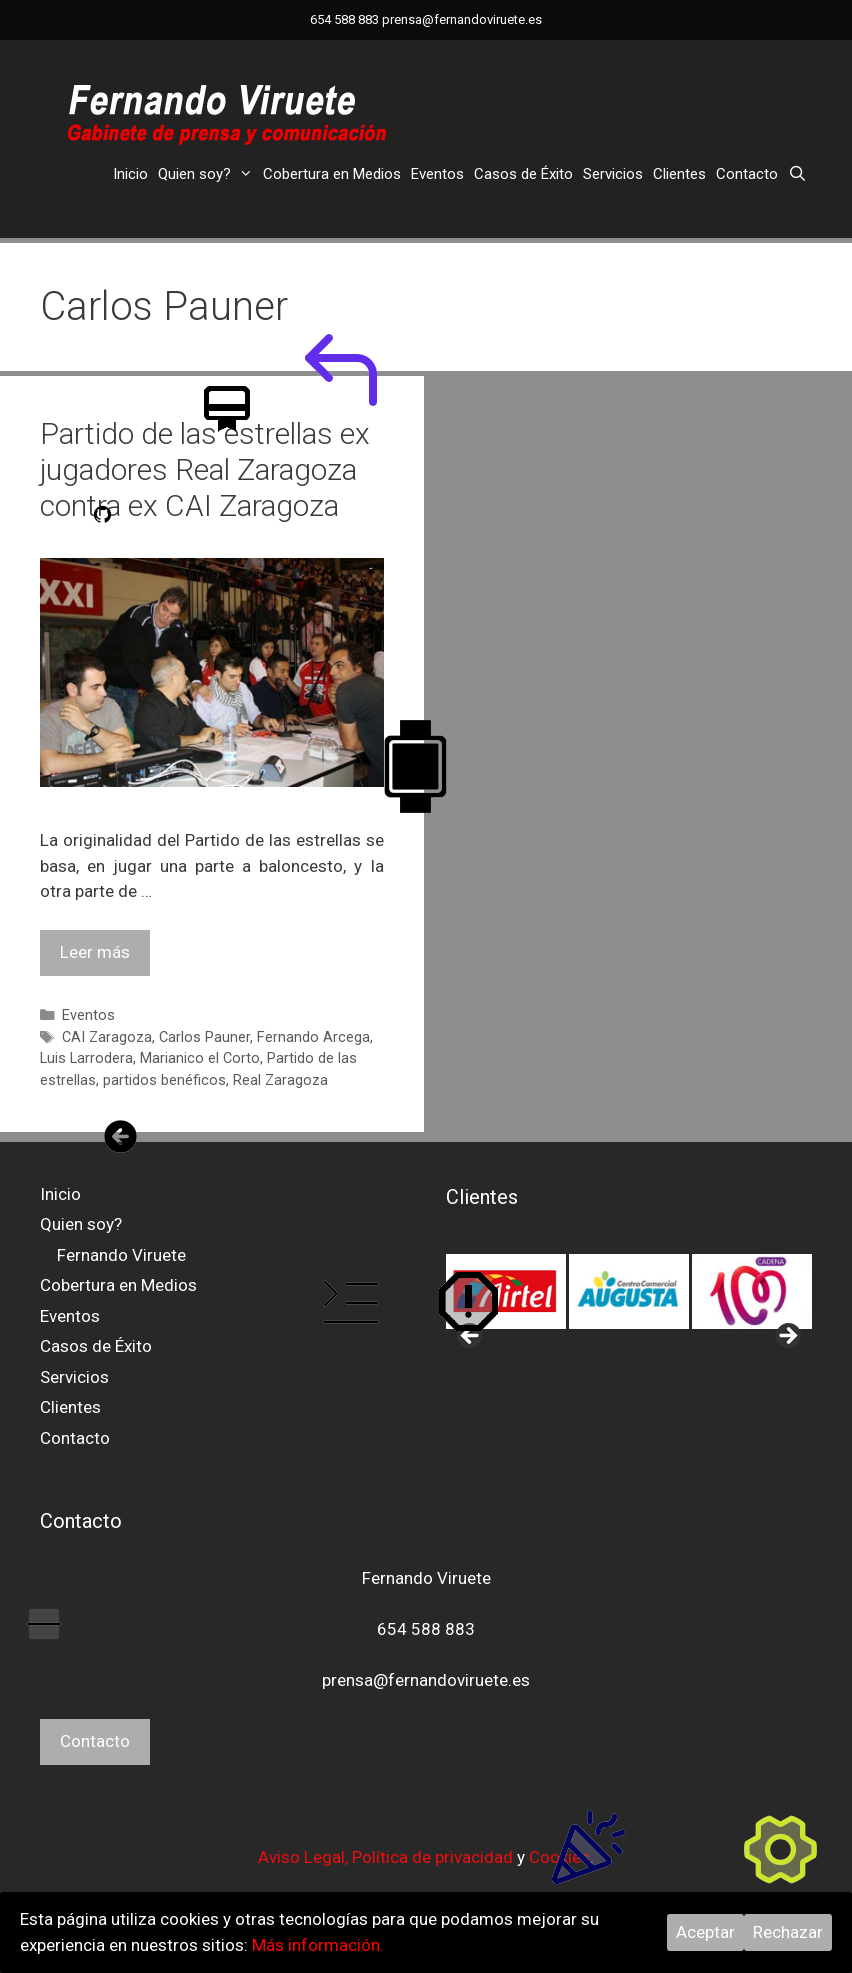  Describe the element at coordinates (341, 370) in the screenshot. I see `go back to the previous screen` at that location.